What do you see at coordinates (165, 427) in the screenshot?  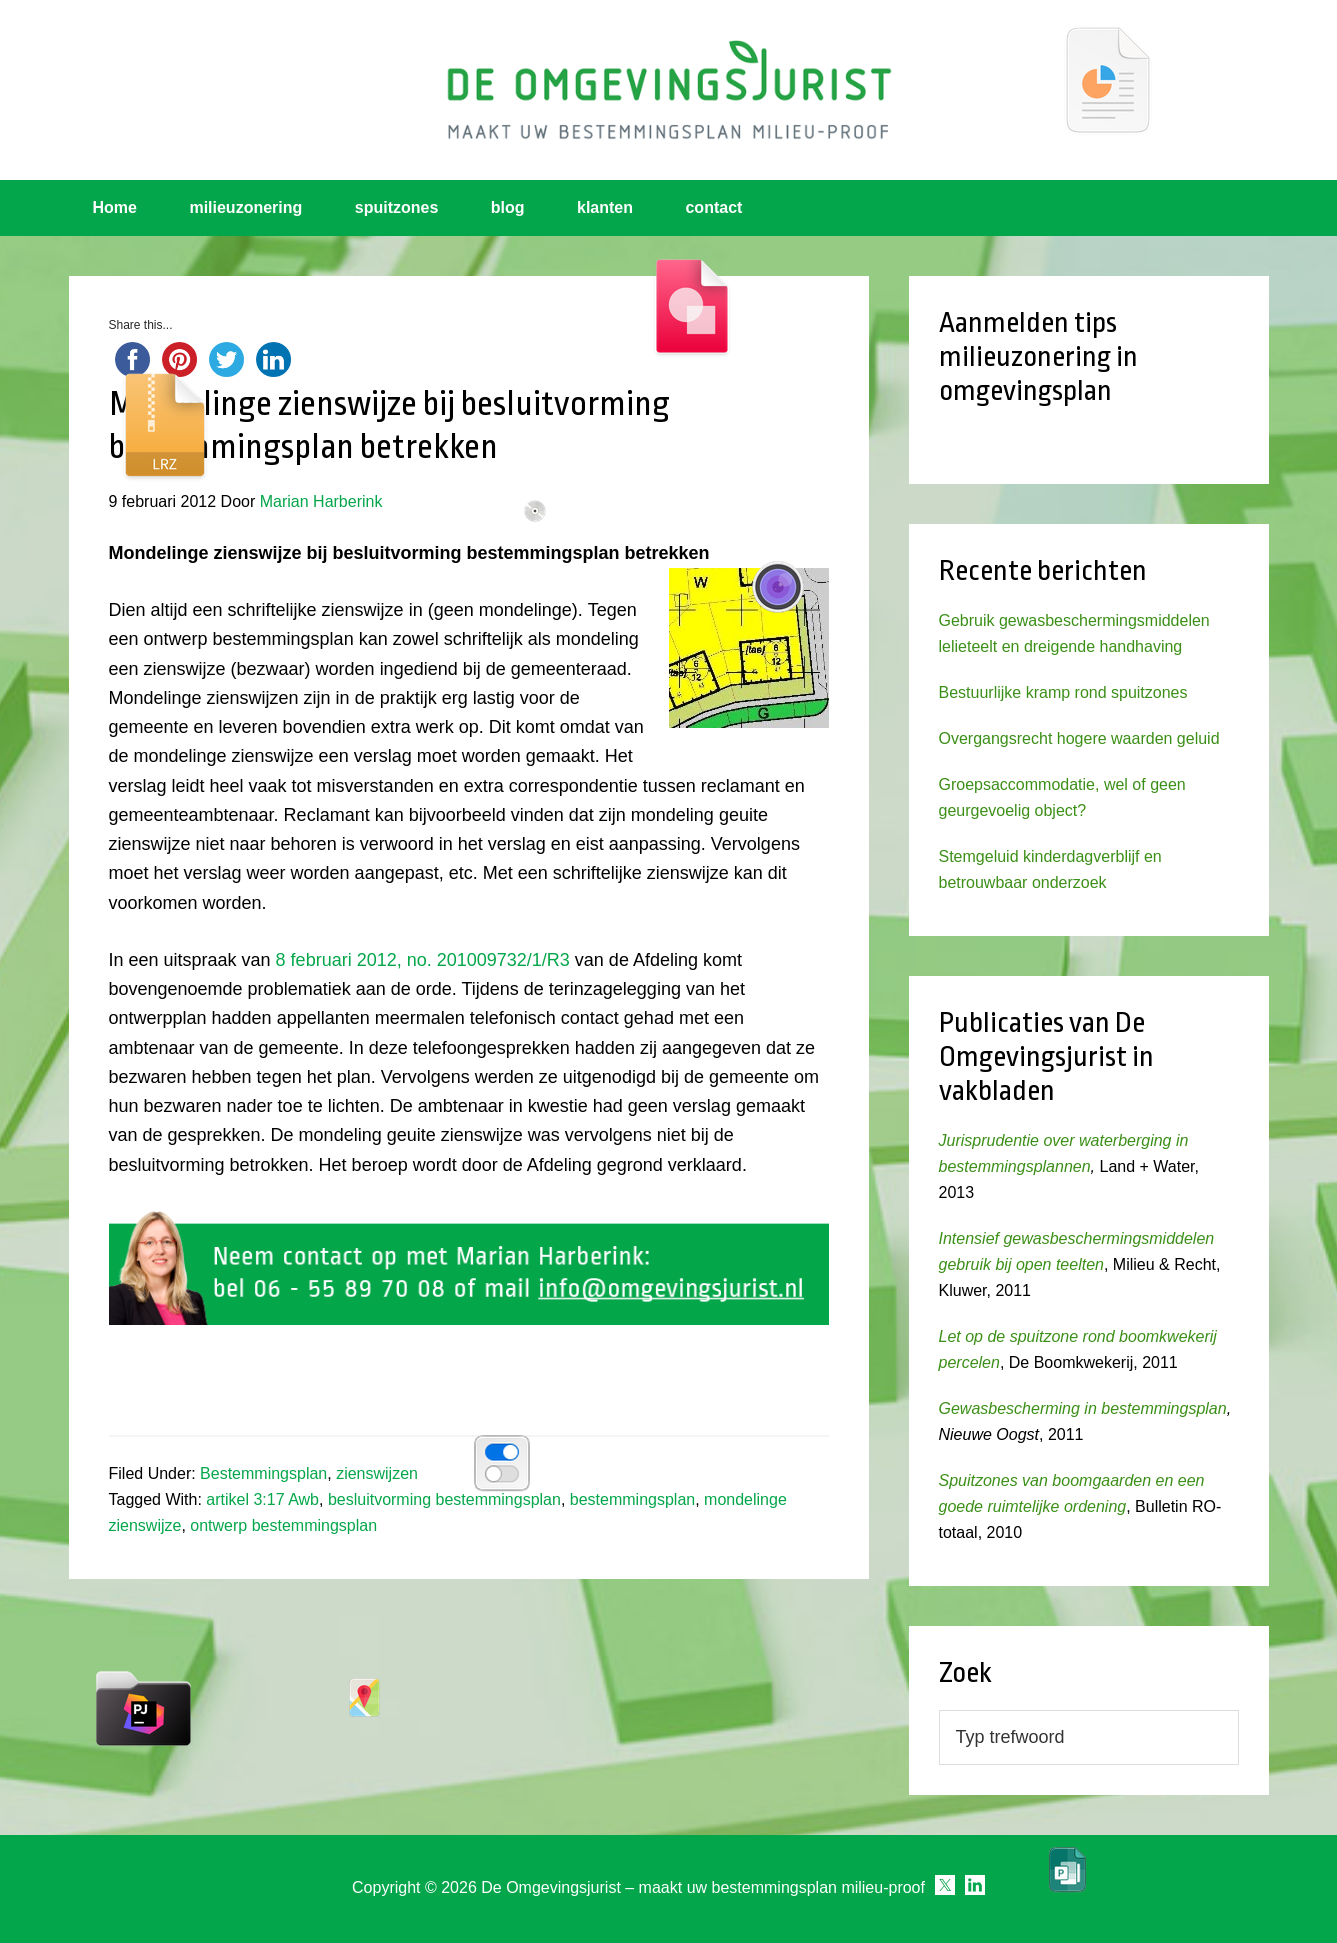 I see `an lrzip compressed archive file` at bounding box center [165, 427].